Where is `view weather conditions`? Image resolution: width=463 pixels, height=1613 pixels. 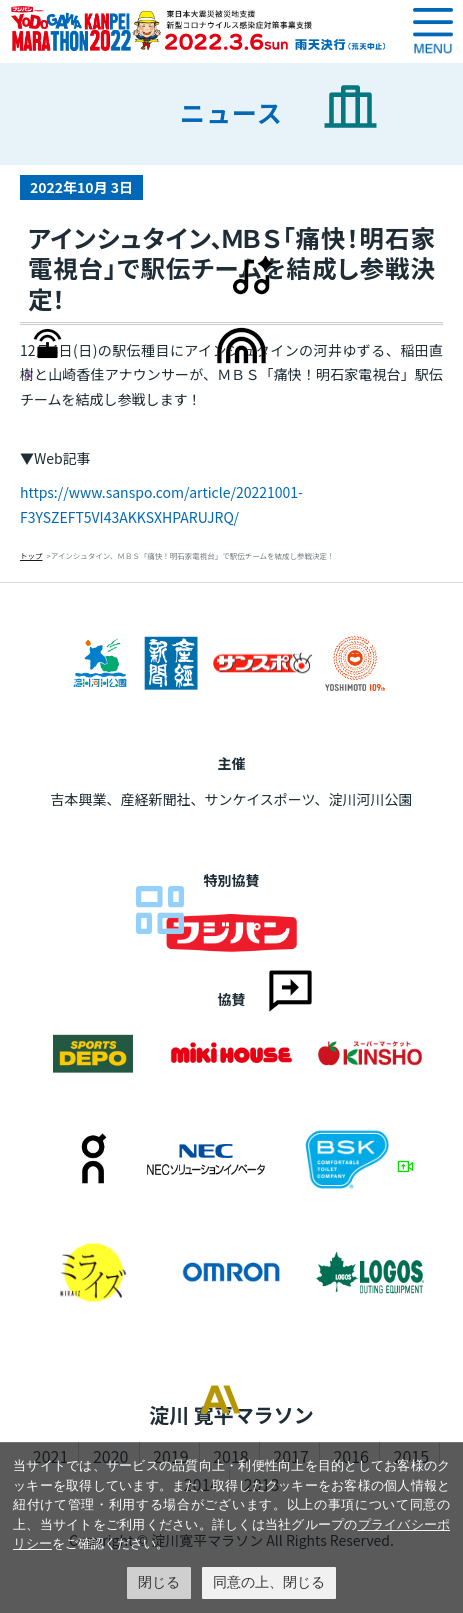 view weather conditions is located at coordinates (241, 345).